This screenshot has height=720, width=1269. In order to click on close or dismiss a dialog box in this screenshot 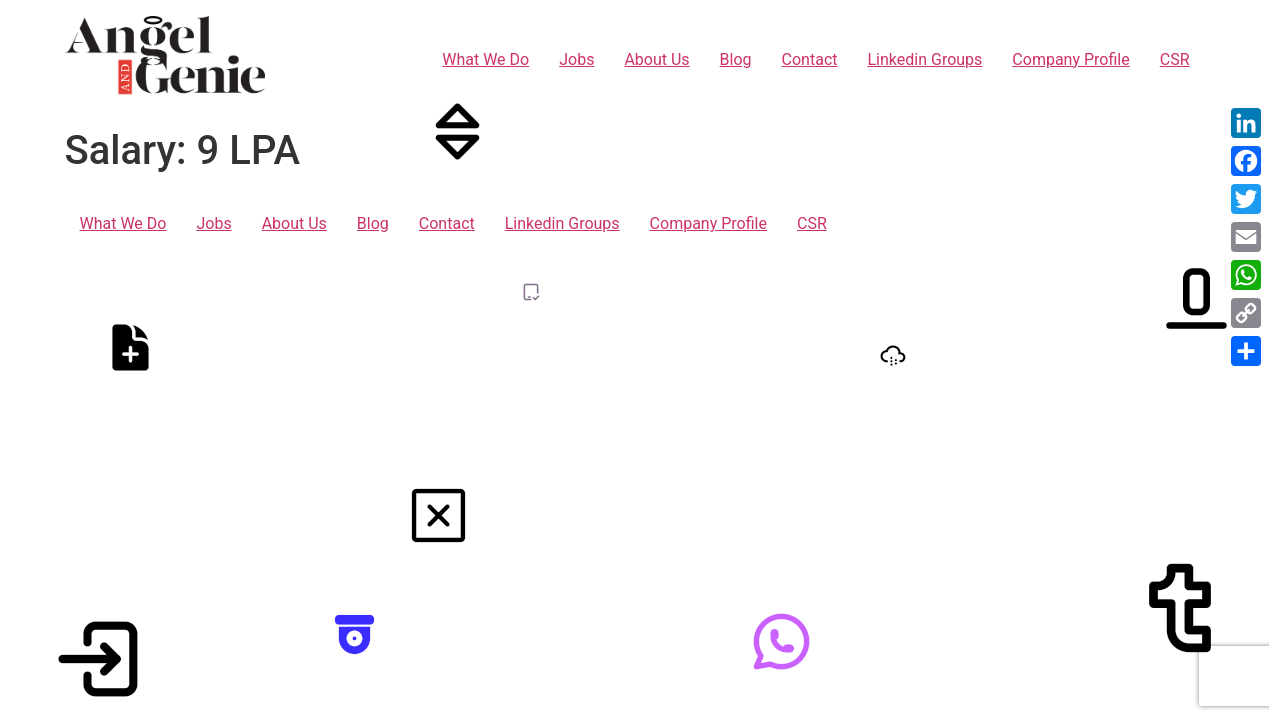, I will do `click(438, 515)`.